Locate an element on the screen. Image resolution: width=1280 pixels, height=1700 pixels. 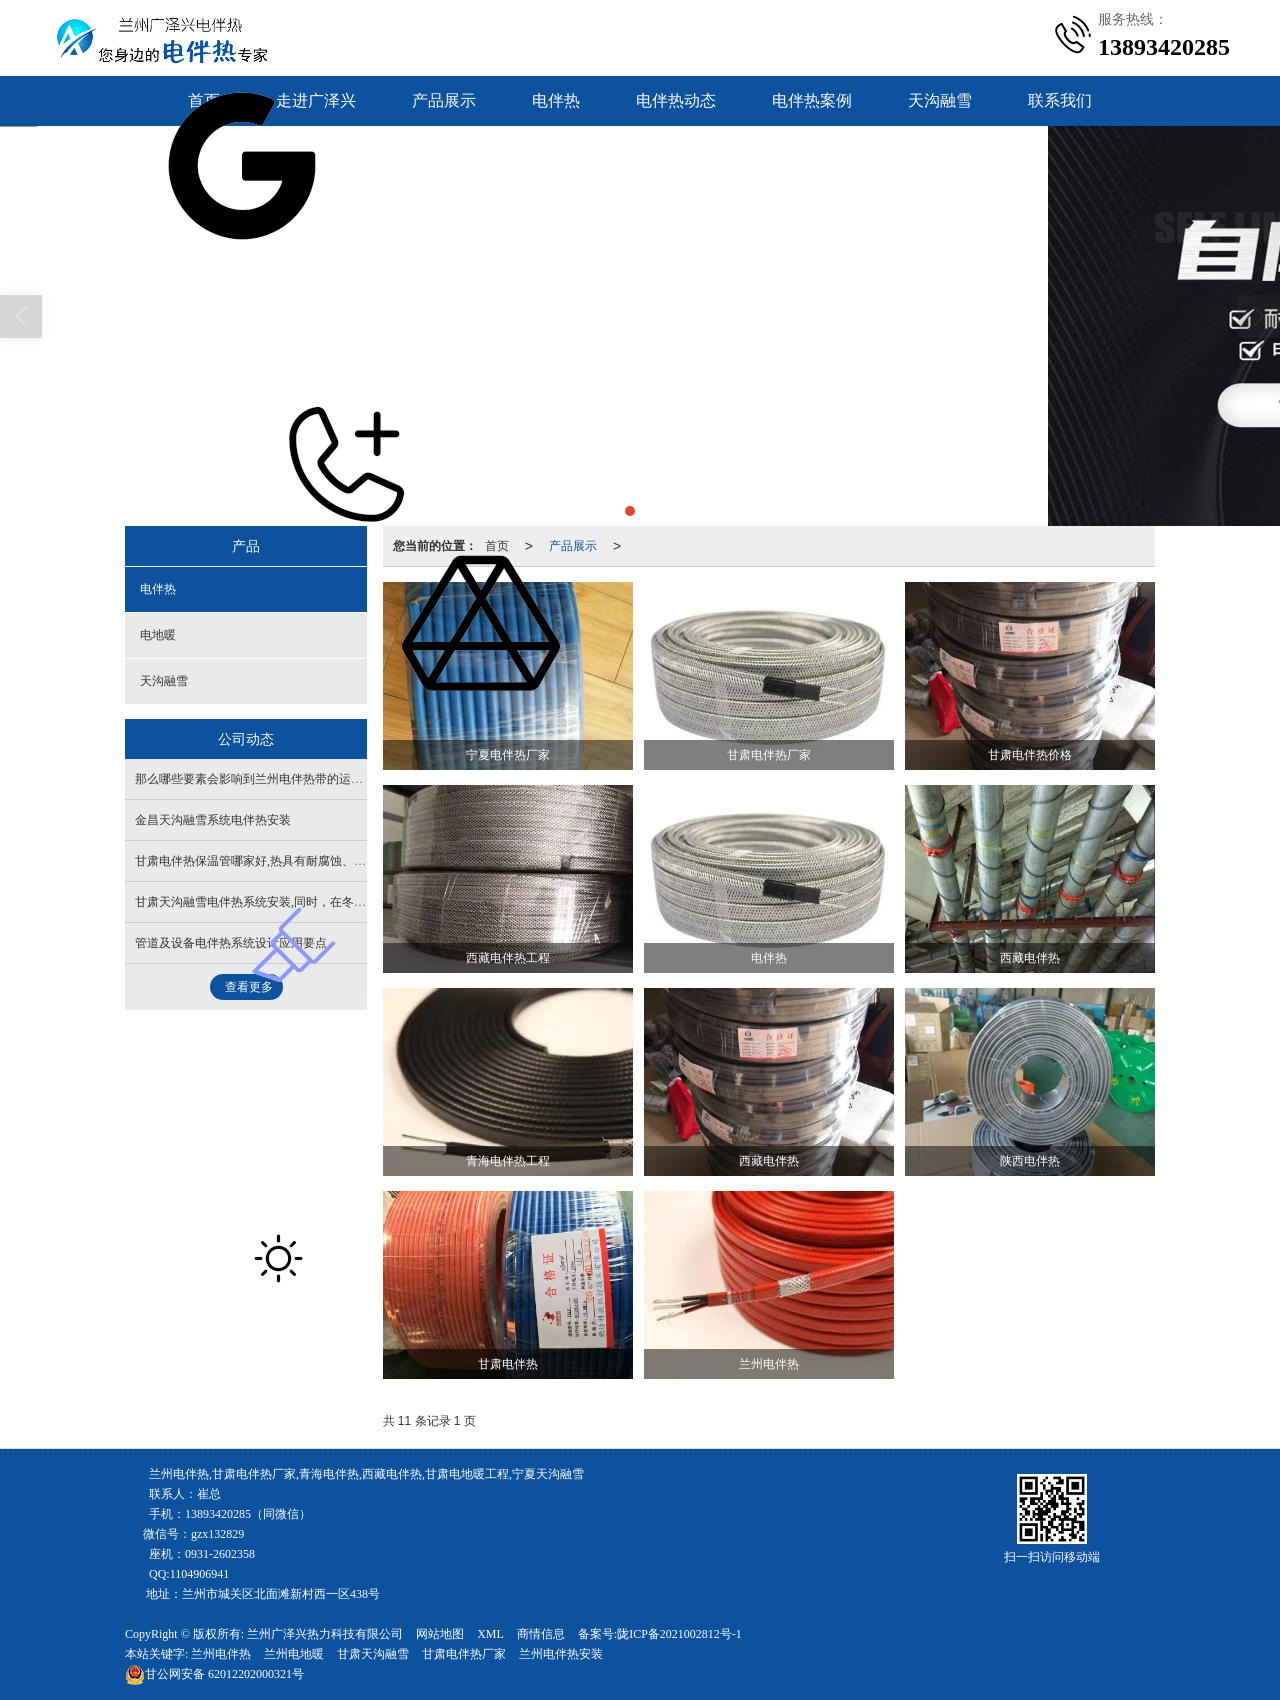
access google drive files is located at coordinates (481, 629).